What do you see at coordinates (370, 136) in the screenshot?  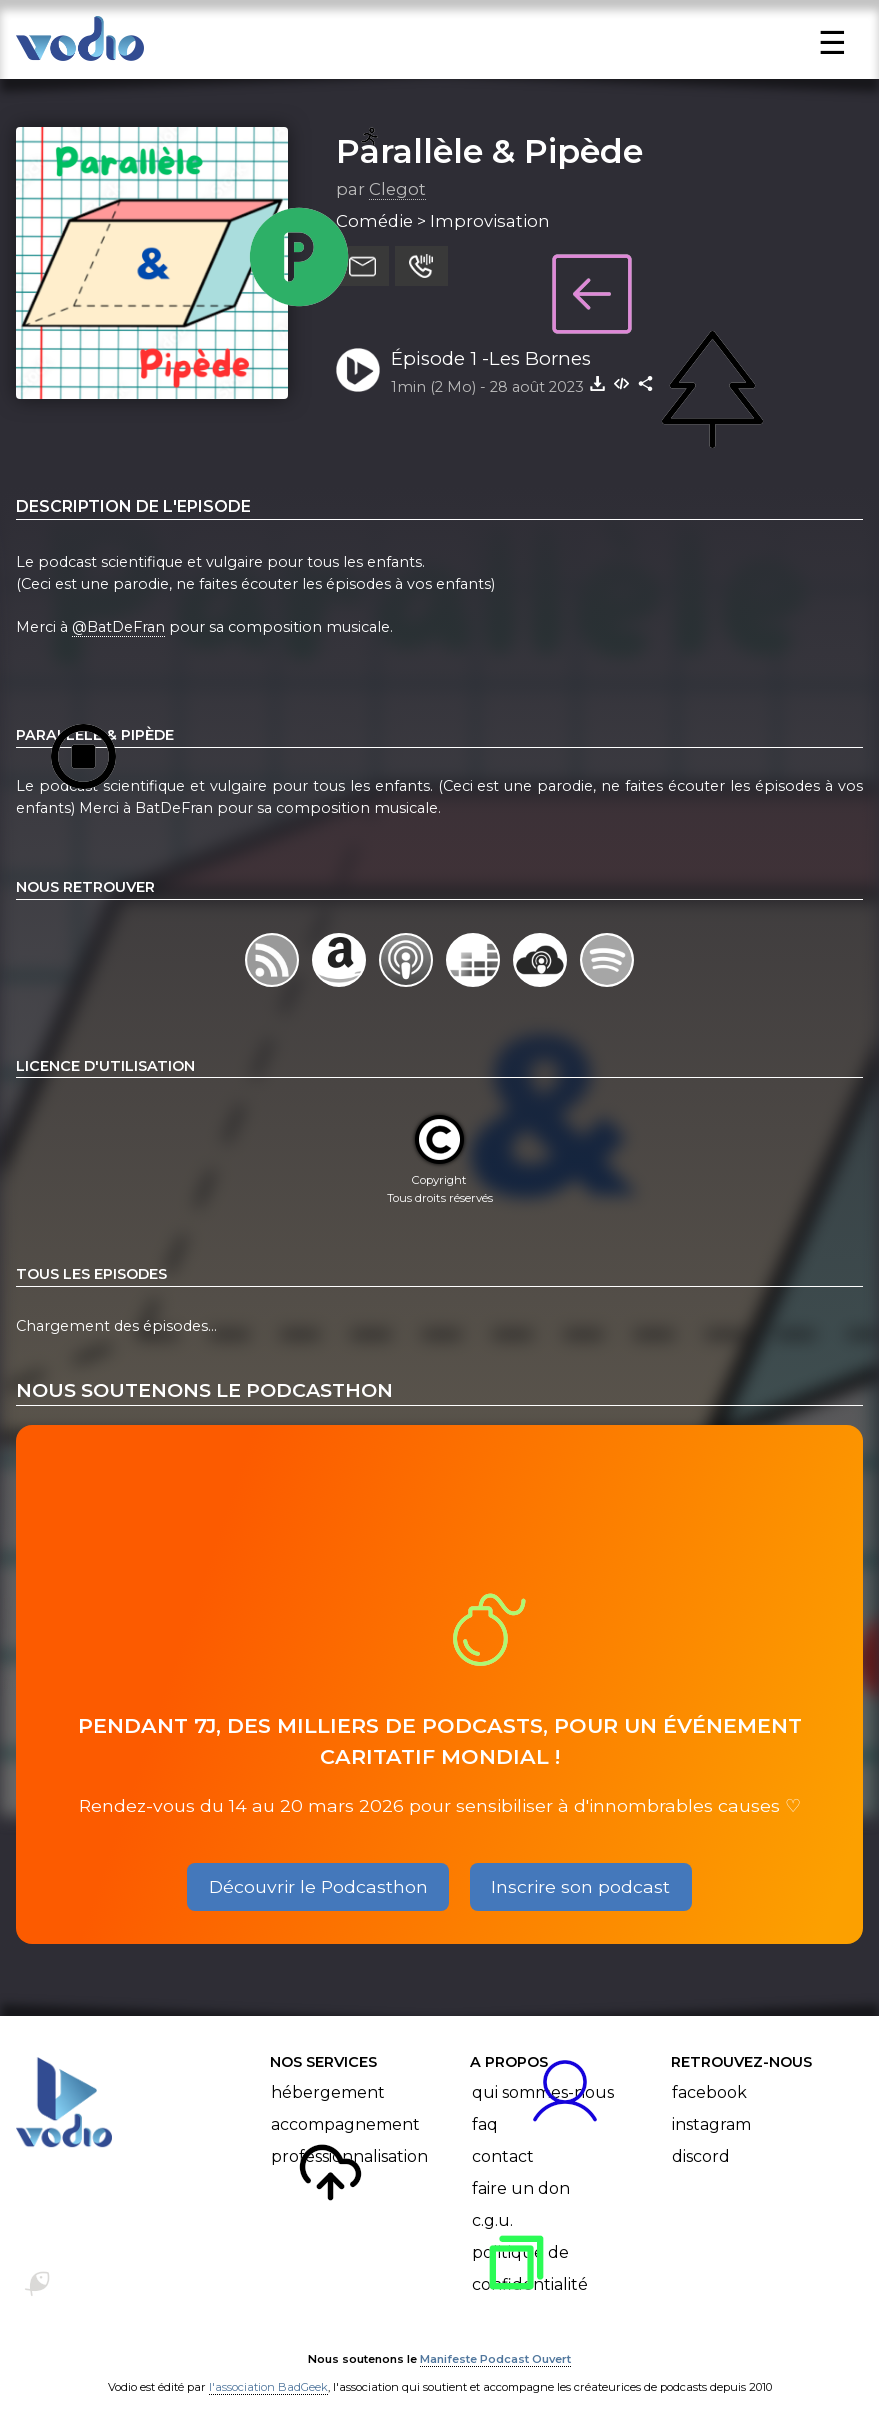 I see `start a running or fitness activity` at bounding box center [370, 136].